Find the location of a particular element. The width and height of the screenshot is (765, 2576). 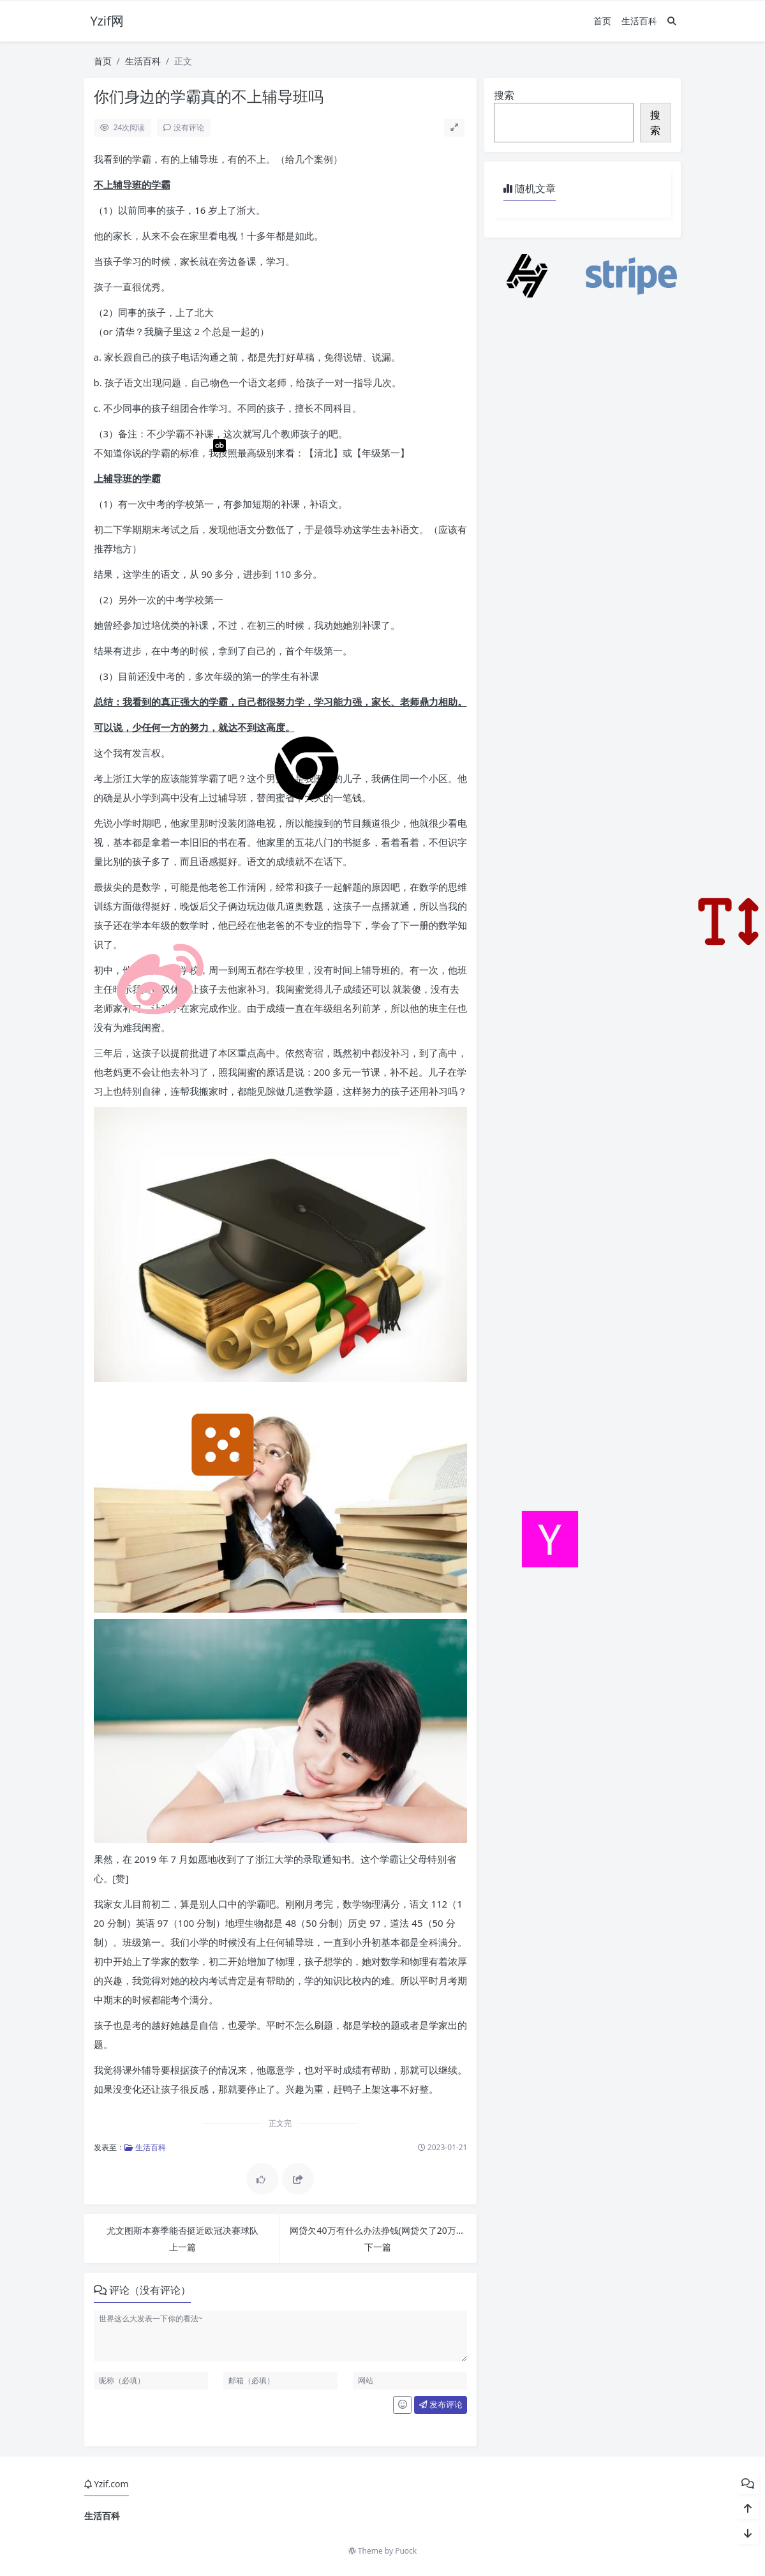

adjust text height or line spacing is located at coordinates (728, 921).